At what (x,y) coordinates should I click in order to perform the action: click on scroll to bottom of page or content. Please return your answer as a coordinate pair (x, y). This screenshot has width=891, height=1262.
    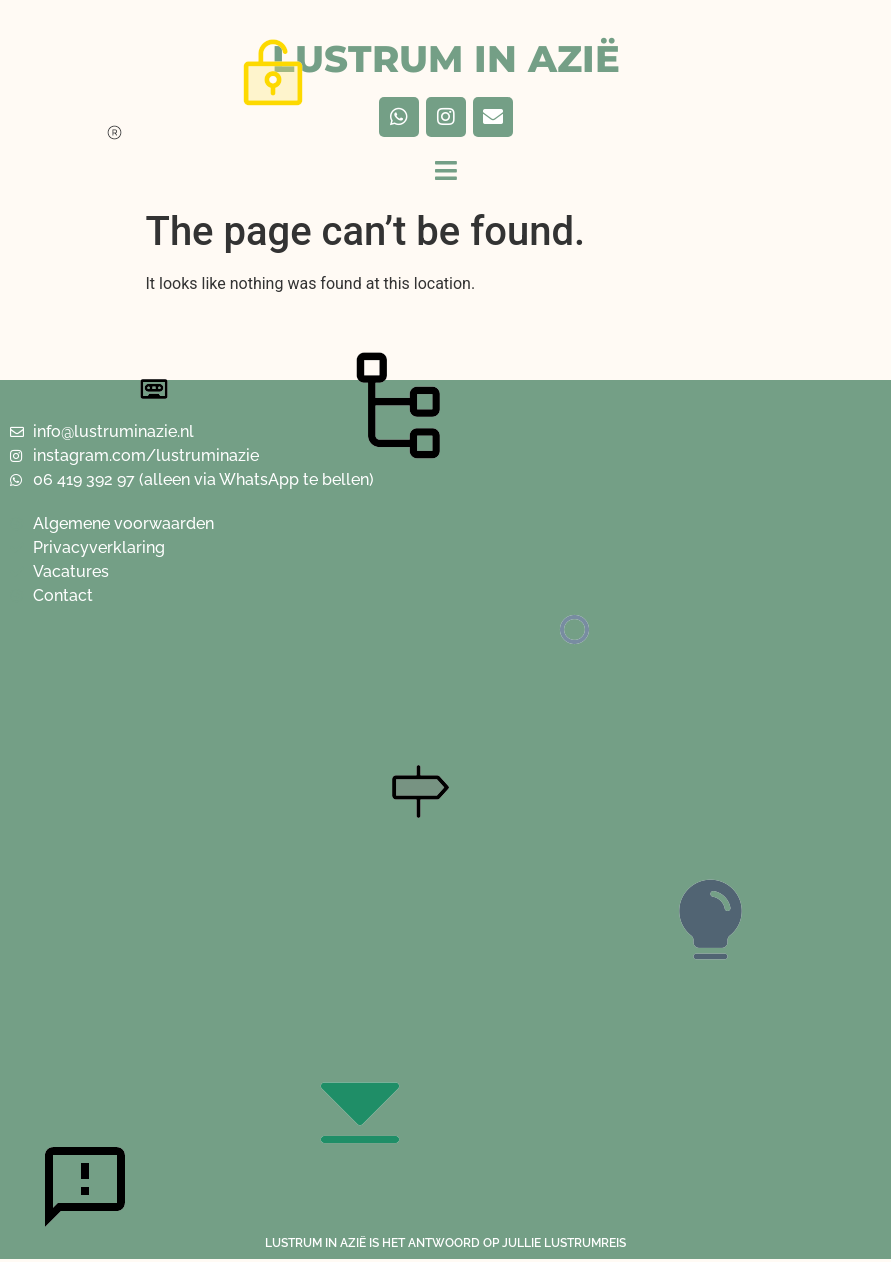
    Looking at the image, I should click on (360, 1111).